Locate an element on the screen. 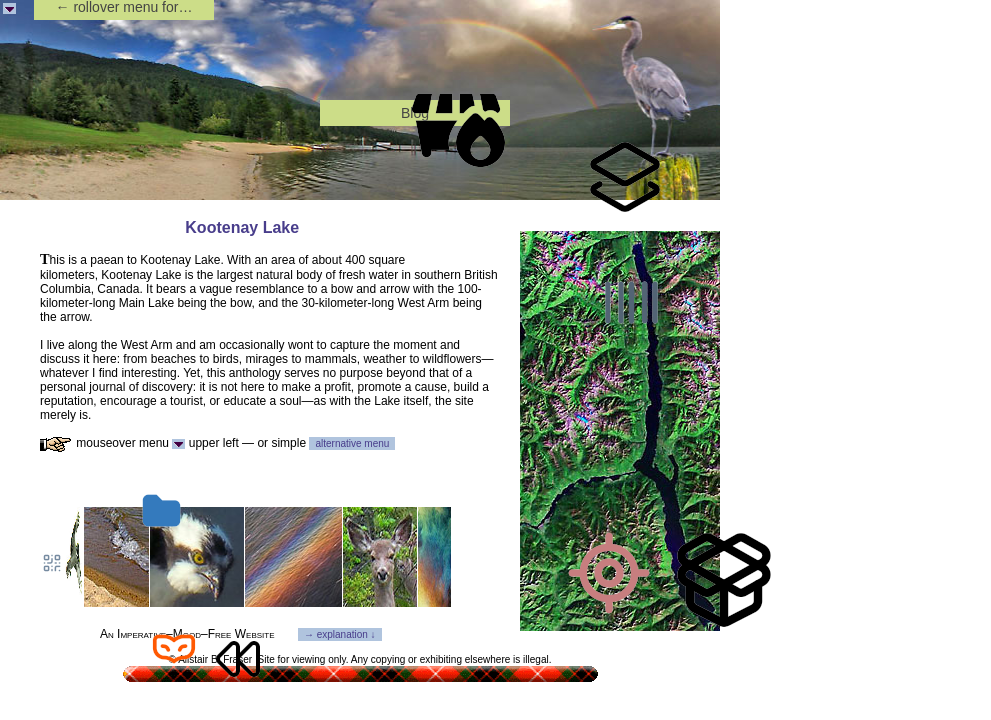 The height and width of the screenshot is (720, 991). indicates a critical system failure or disaster is located at coordinates (456, 123).